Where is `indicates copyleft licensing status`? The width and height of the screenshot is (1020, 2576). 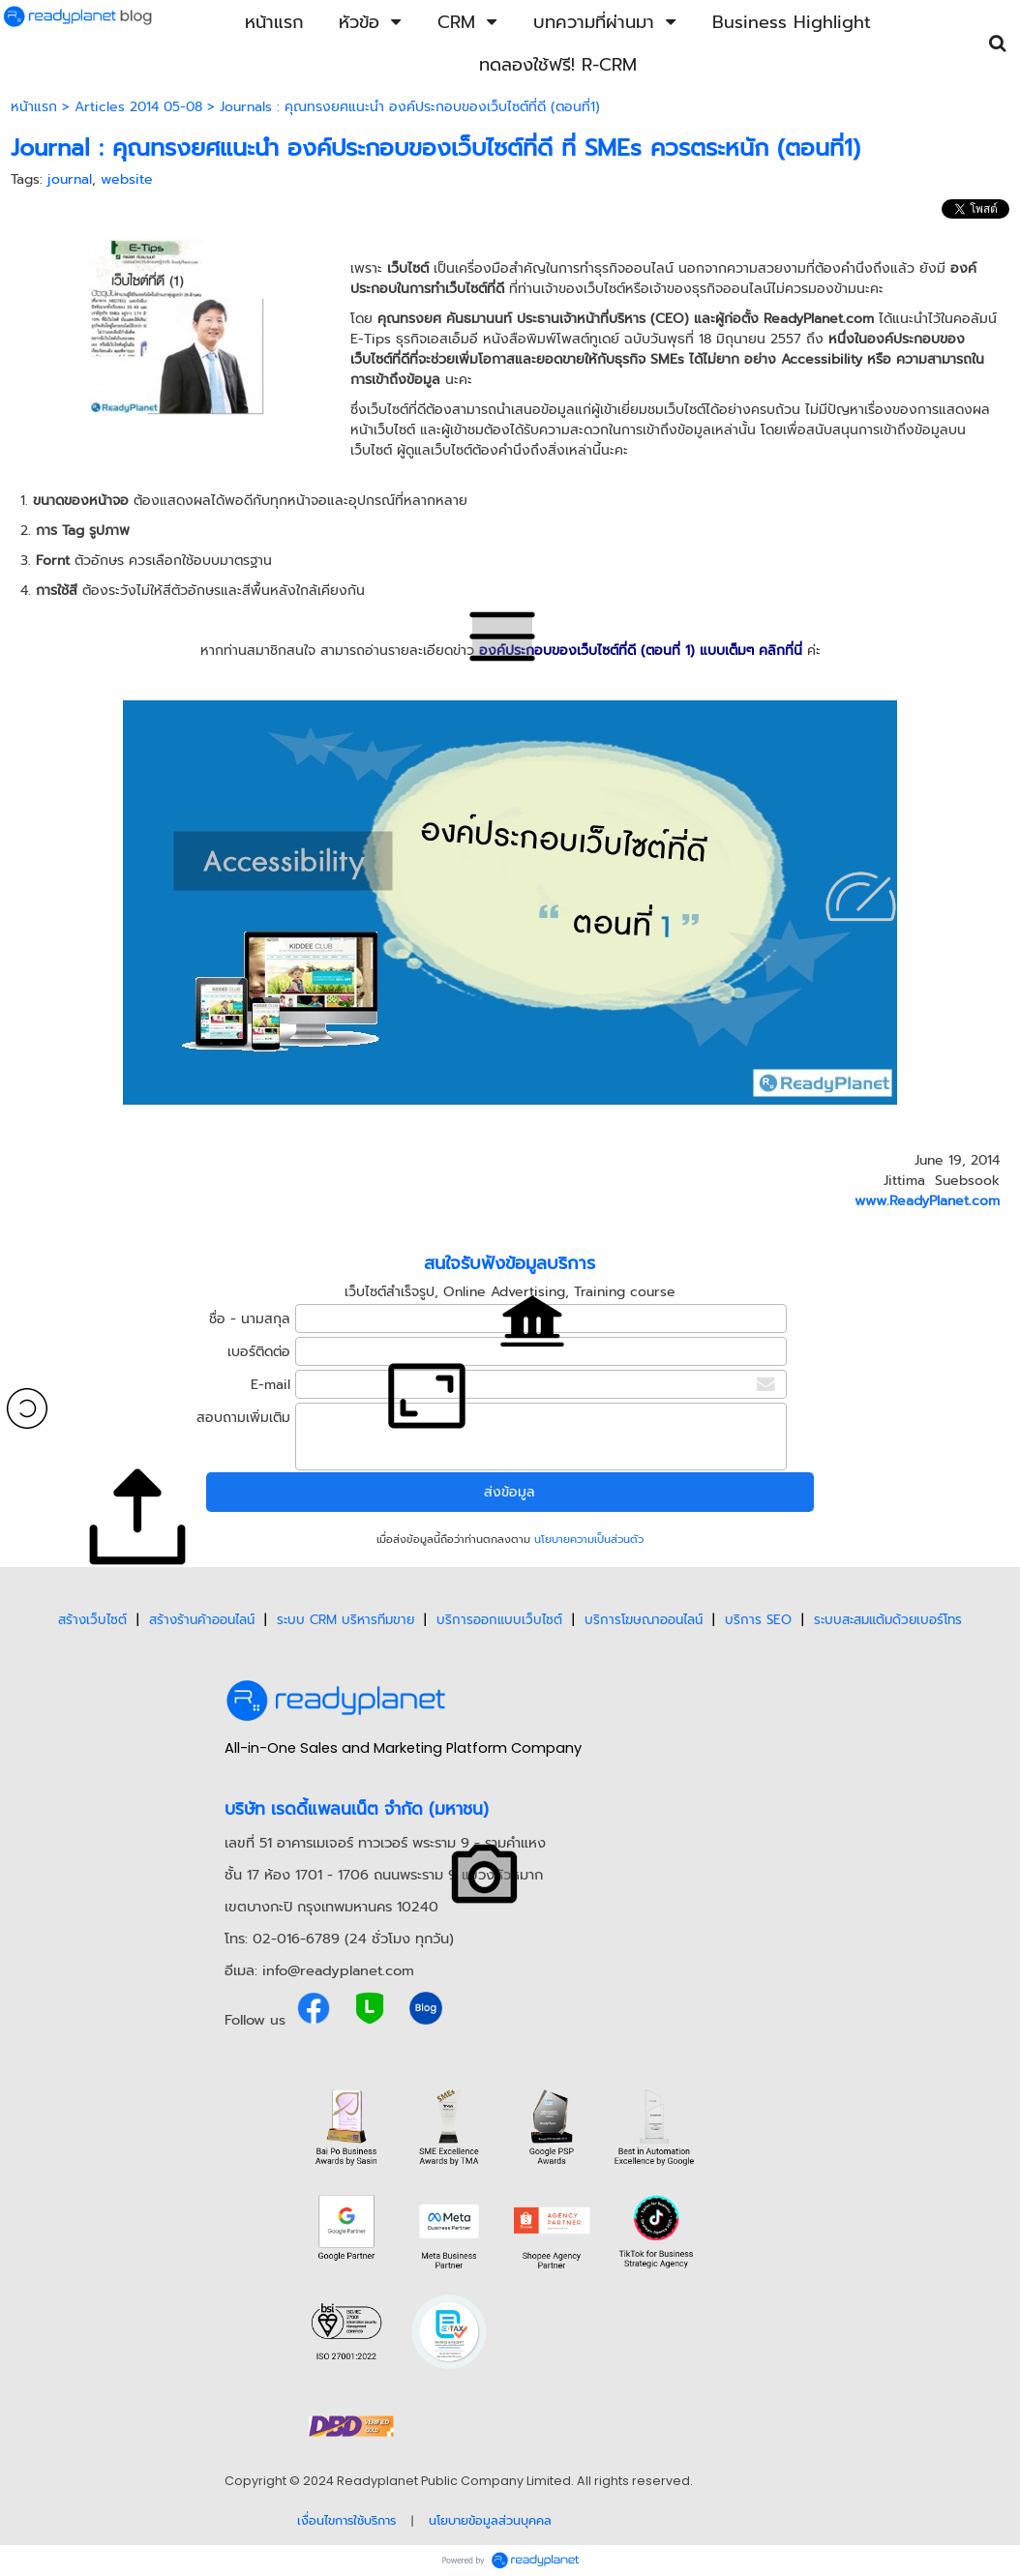
indicates copyleft licensing status is located at coordinates (27, 1408).